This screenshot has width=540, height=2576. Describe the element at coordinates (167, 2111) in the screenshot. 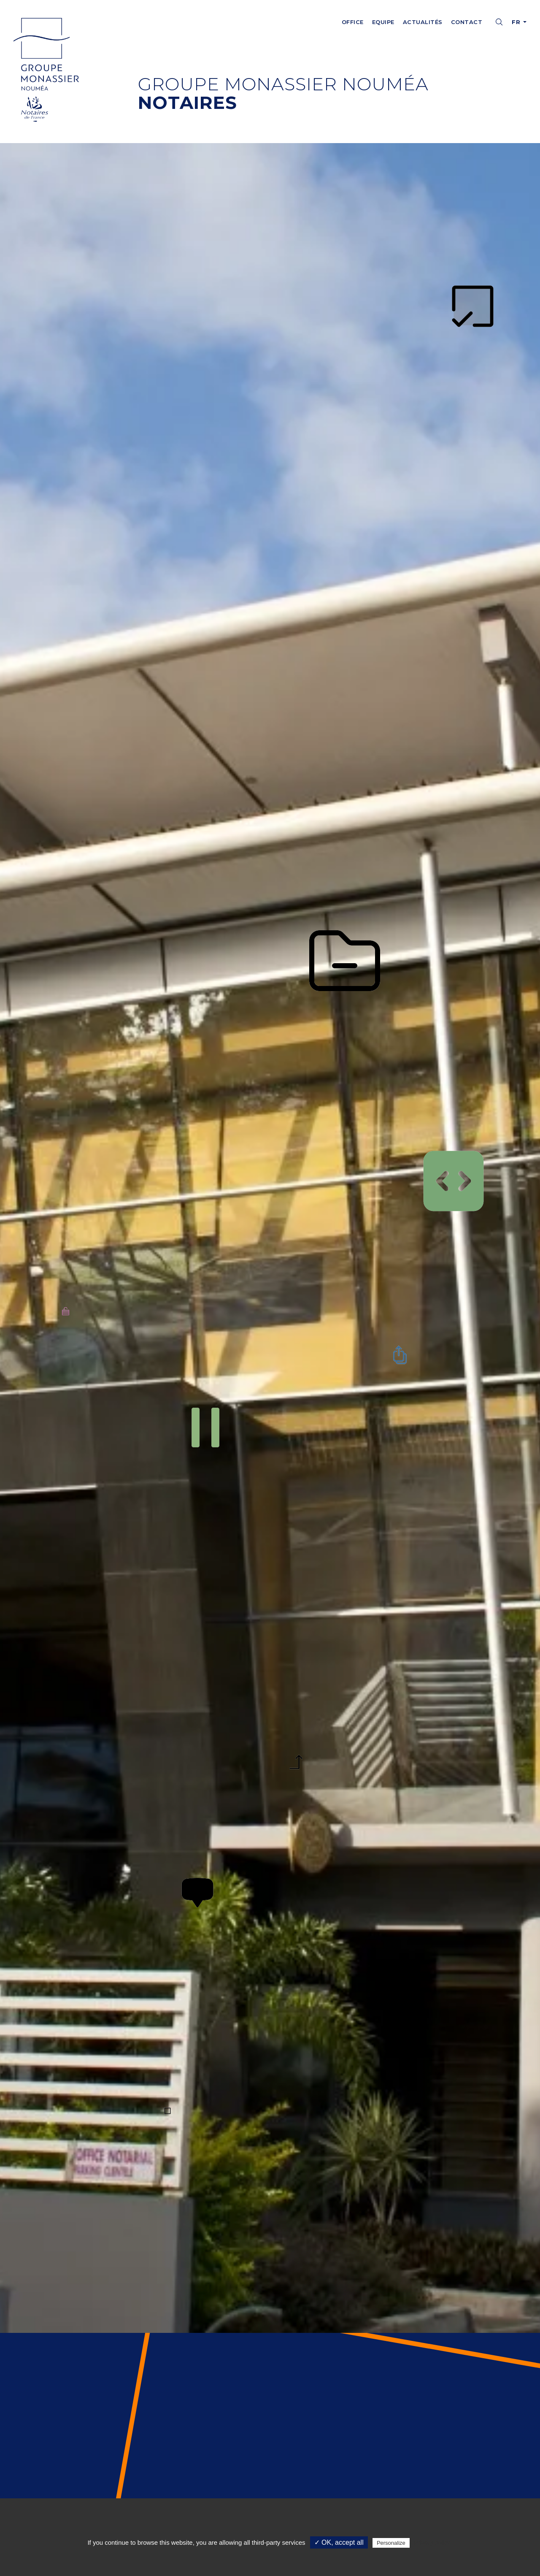

I see `maximize the current window` at that location.